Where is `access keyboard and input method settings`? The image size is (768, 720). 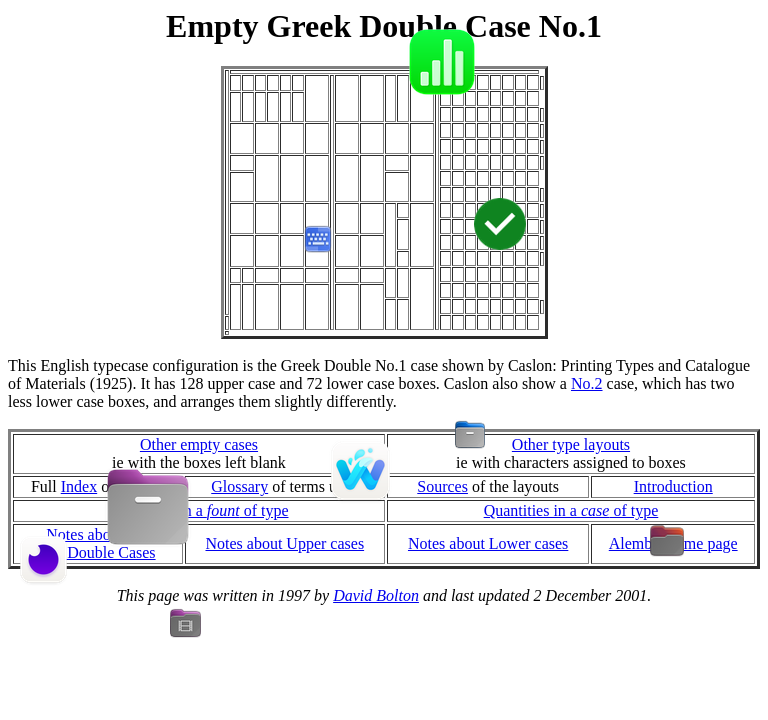 access keyboard and input method settings is located at coordinates (318, 239).